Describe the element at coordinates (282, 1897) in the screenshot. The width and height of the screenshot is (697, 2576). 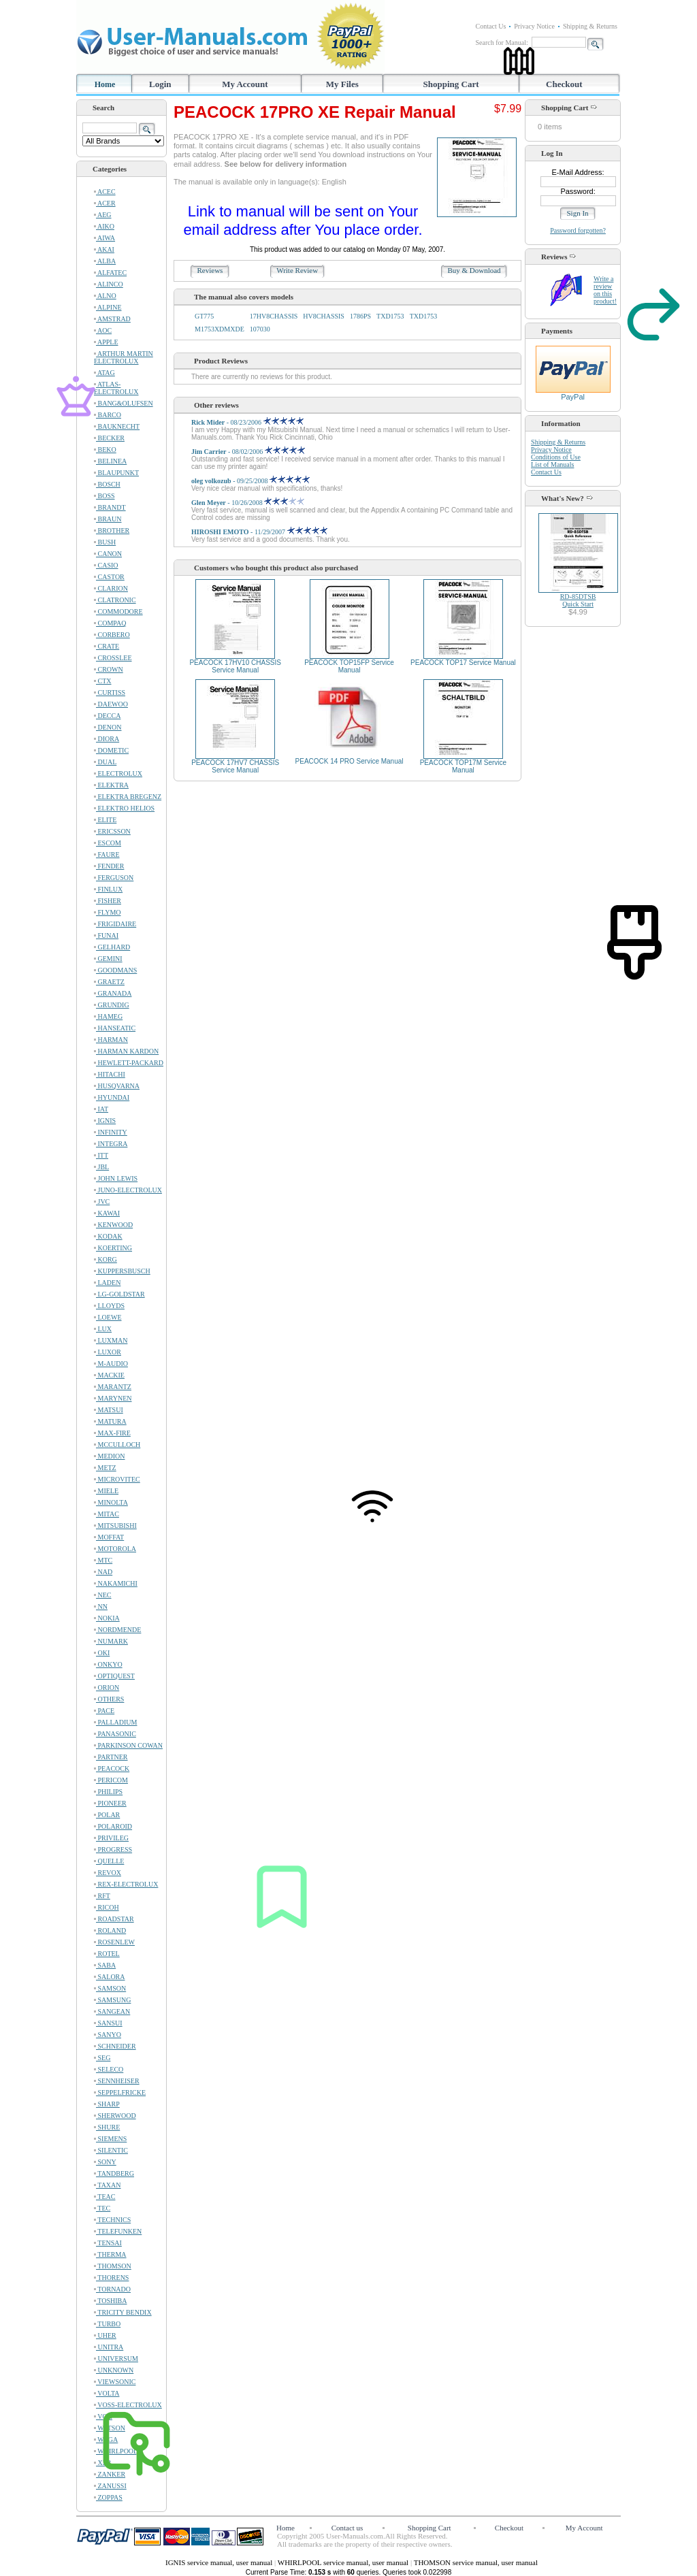
I see `save this item for later` at that location.